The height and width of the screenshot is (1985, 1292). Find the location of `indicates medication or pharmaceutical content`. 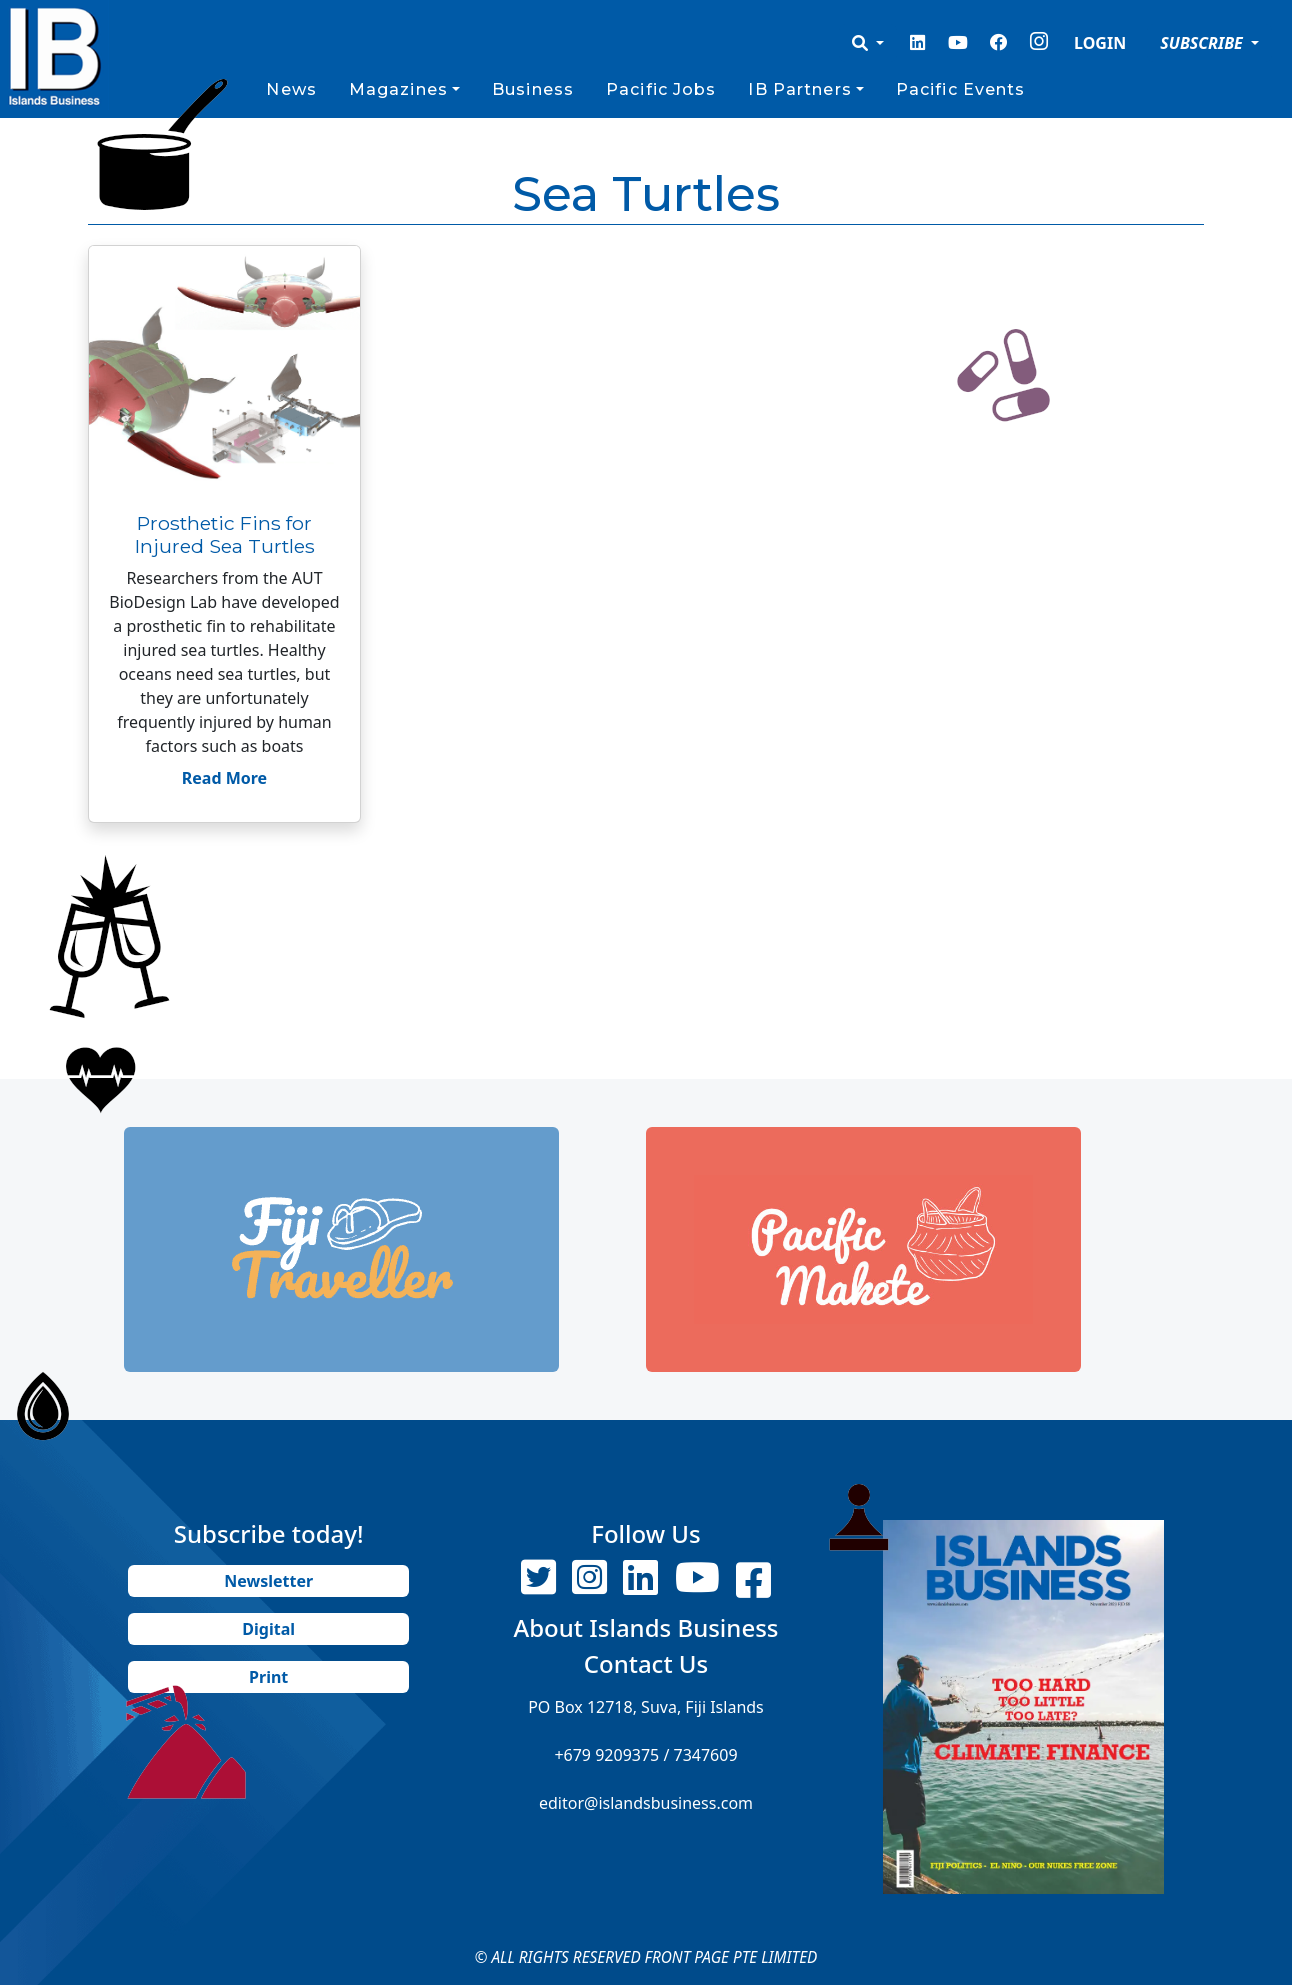

indicates medication or pharmaceutical content is located at coordinates (1003, 375).